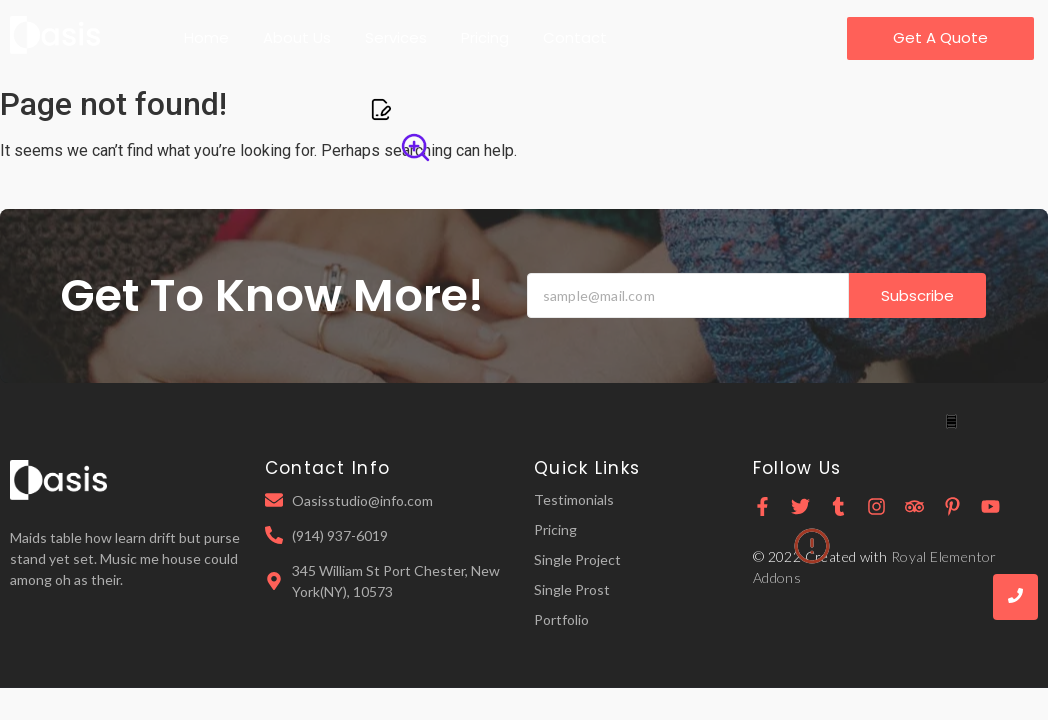 The width and height of the screenshot is (1048, 720). Describe the element at coordinates (812, 546) in the screenshot. I see `indicates a warning or alert status` at that location.